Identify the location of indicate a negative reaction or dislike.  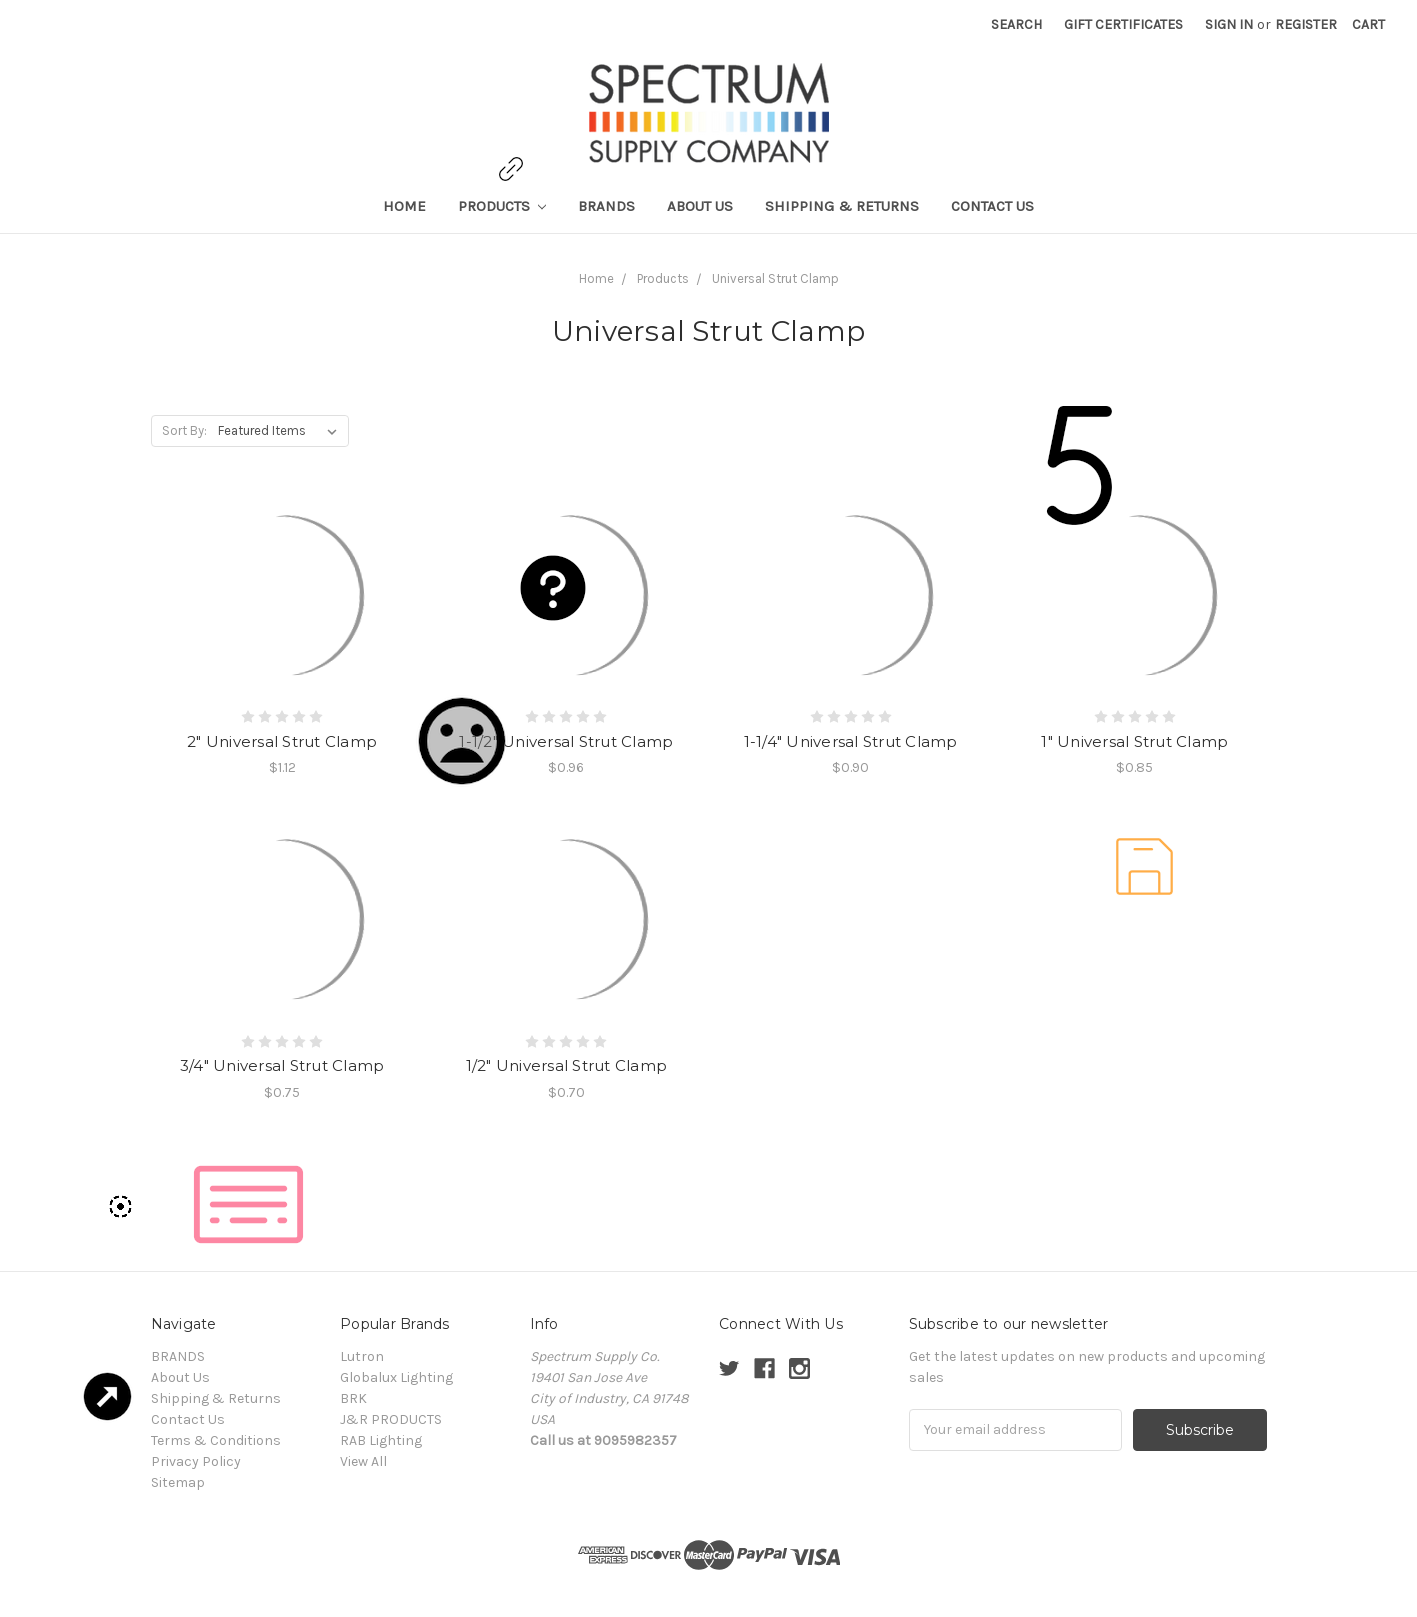
(462, 741).